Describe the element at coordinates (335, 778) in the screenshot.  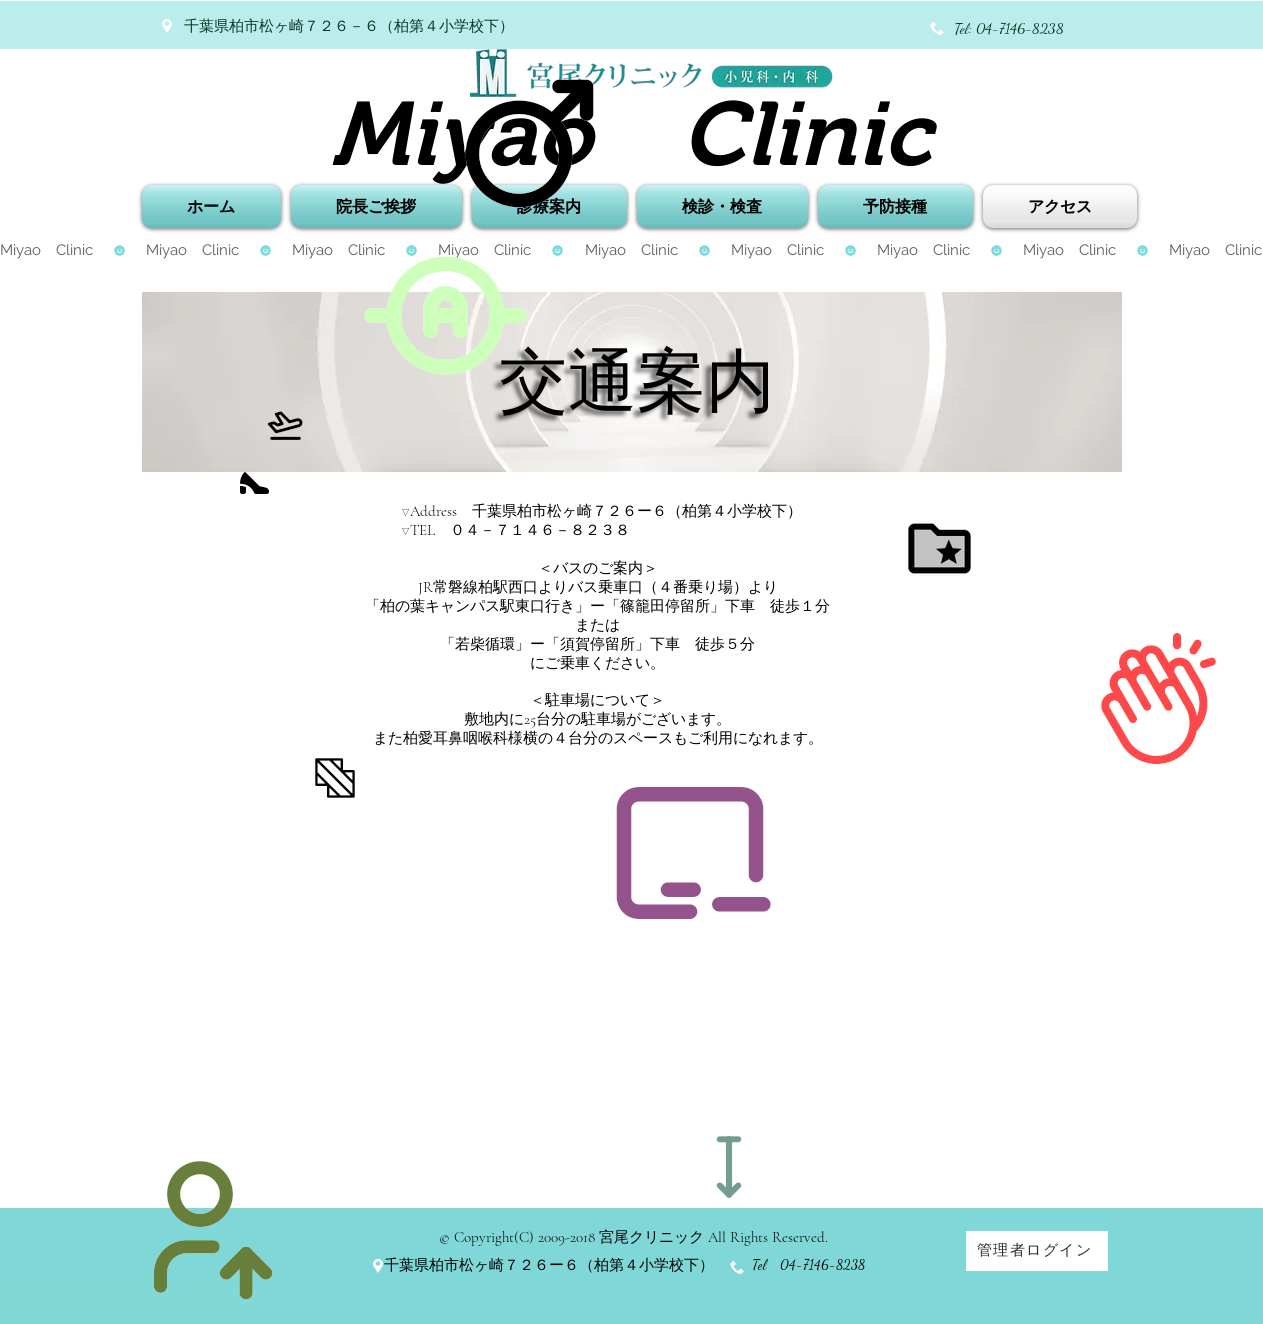
I see `merge or combine selected layers` at that location.